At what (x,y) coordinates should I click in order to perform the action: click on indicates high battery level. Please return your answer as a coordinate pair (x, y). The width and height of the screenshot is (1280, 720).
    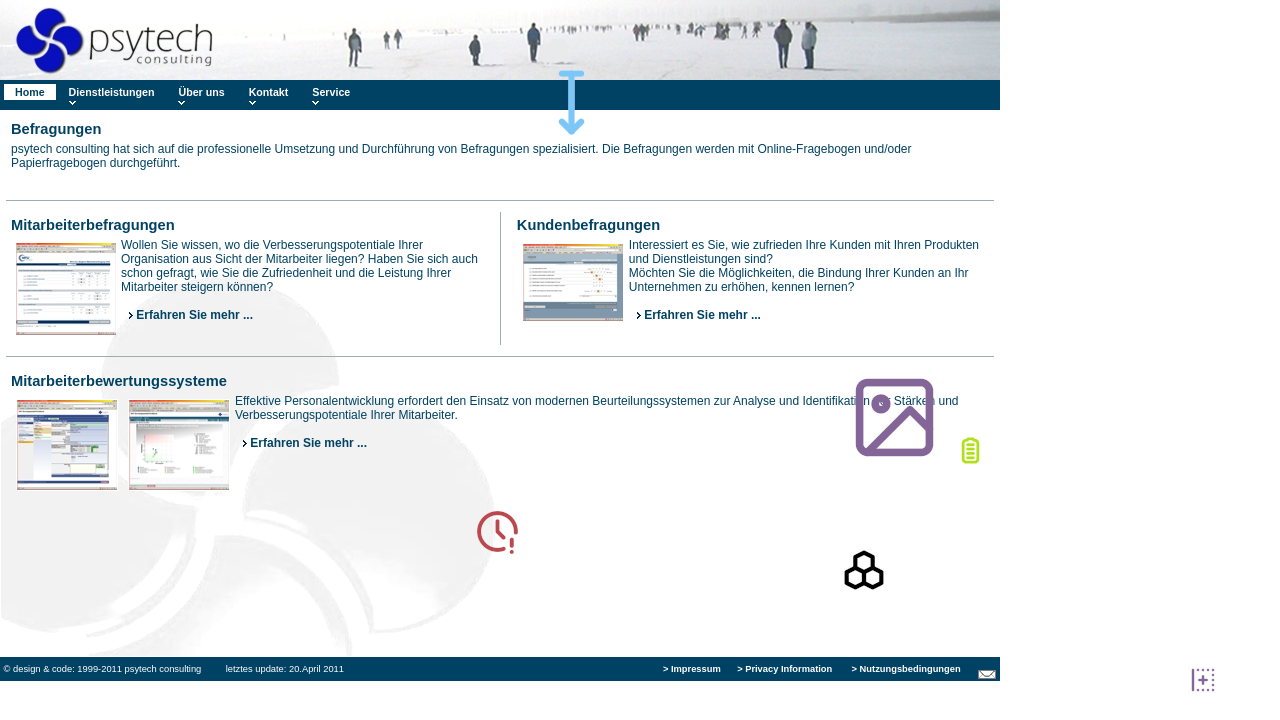
    Looking at the image, I should click on (970, 450).